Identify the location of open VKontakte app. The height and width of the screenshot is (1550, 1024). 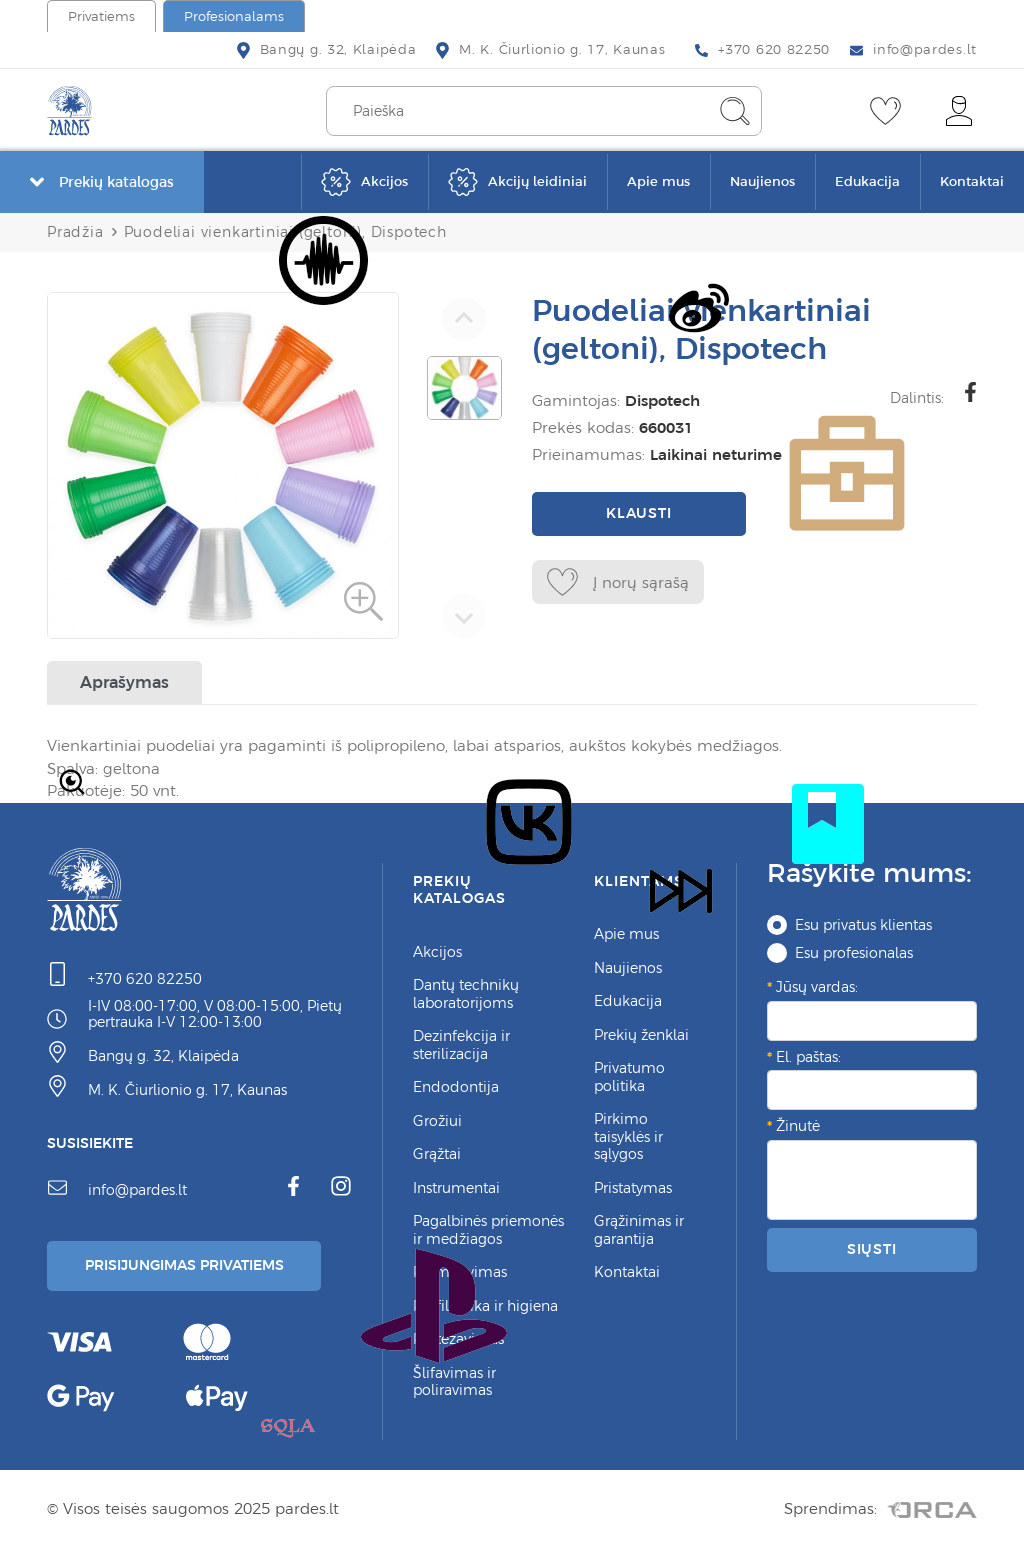
(529, 822).